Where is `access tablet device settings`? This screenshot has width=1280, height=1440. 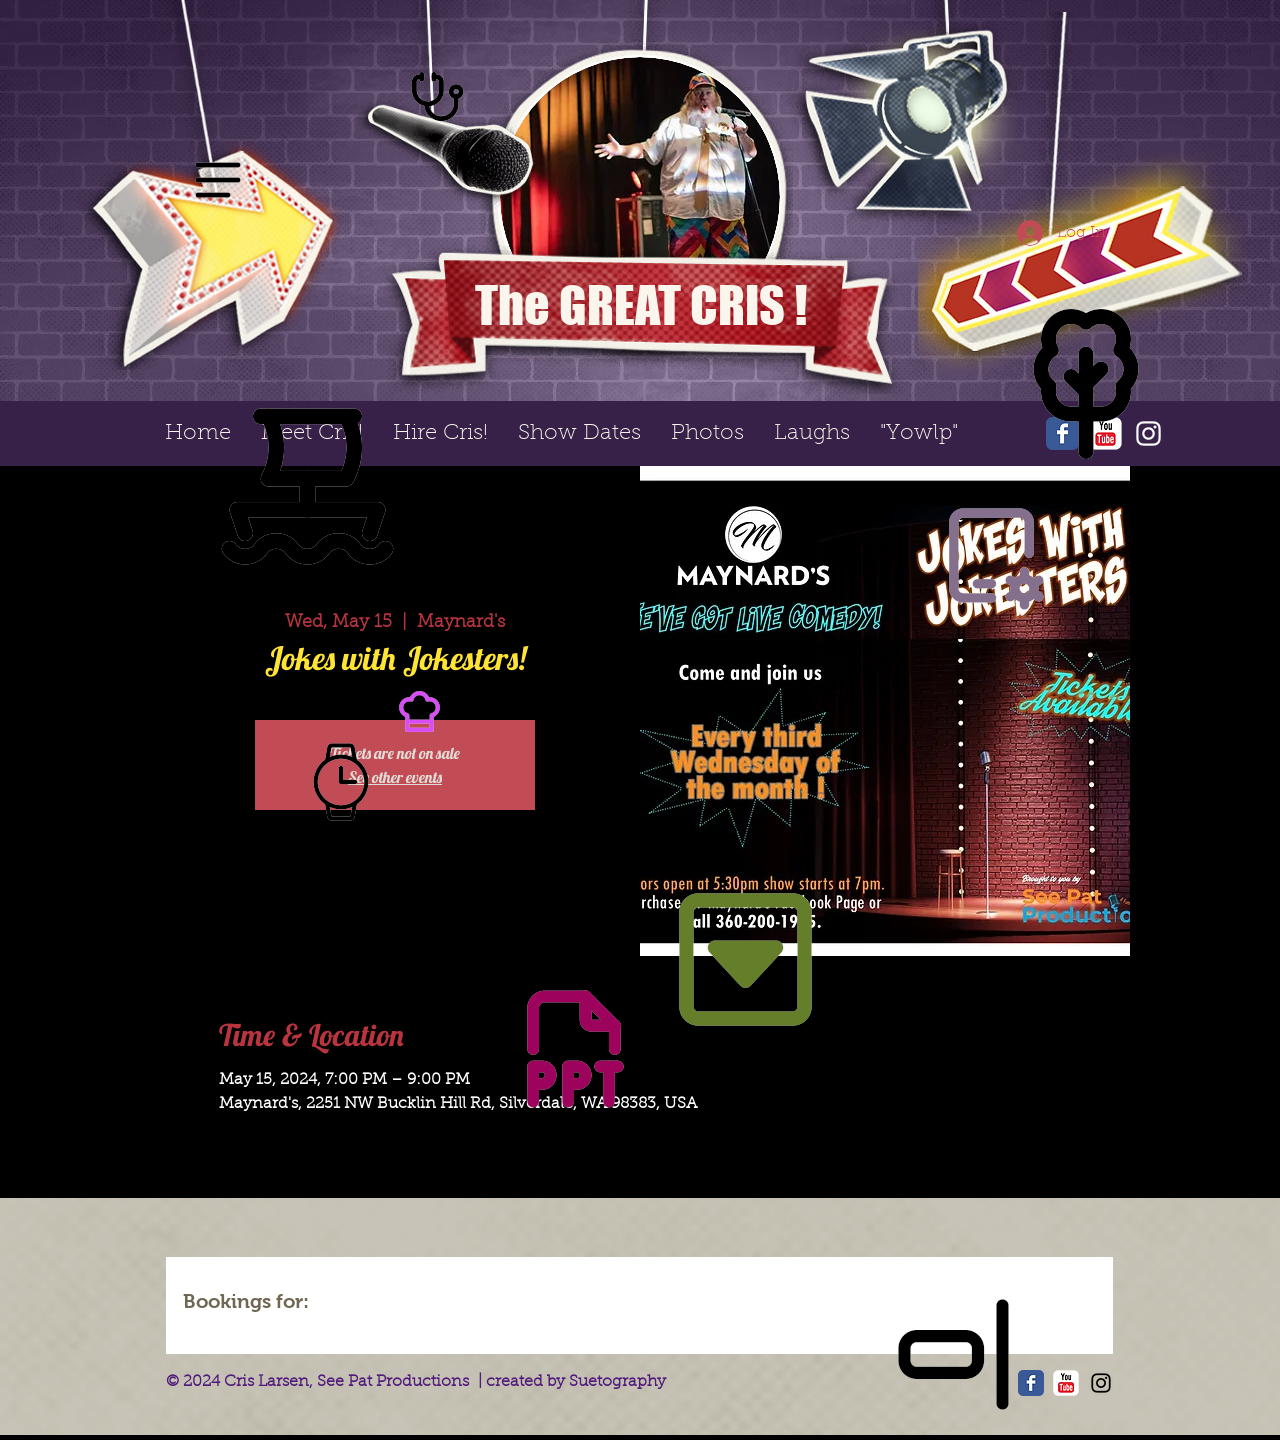
access tablet device settings is located at coordinates (991, 555).